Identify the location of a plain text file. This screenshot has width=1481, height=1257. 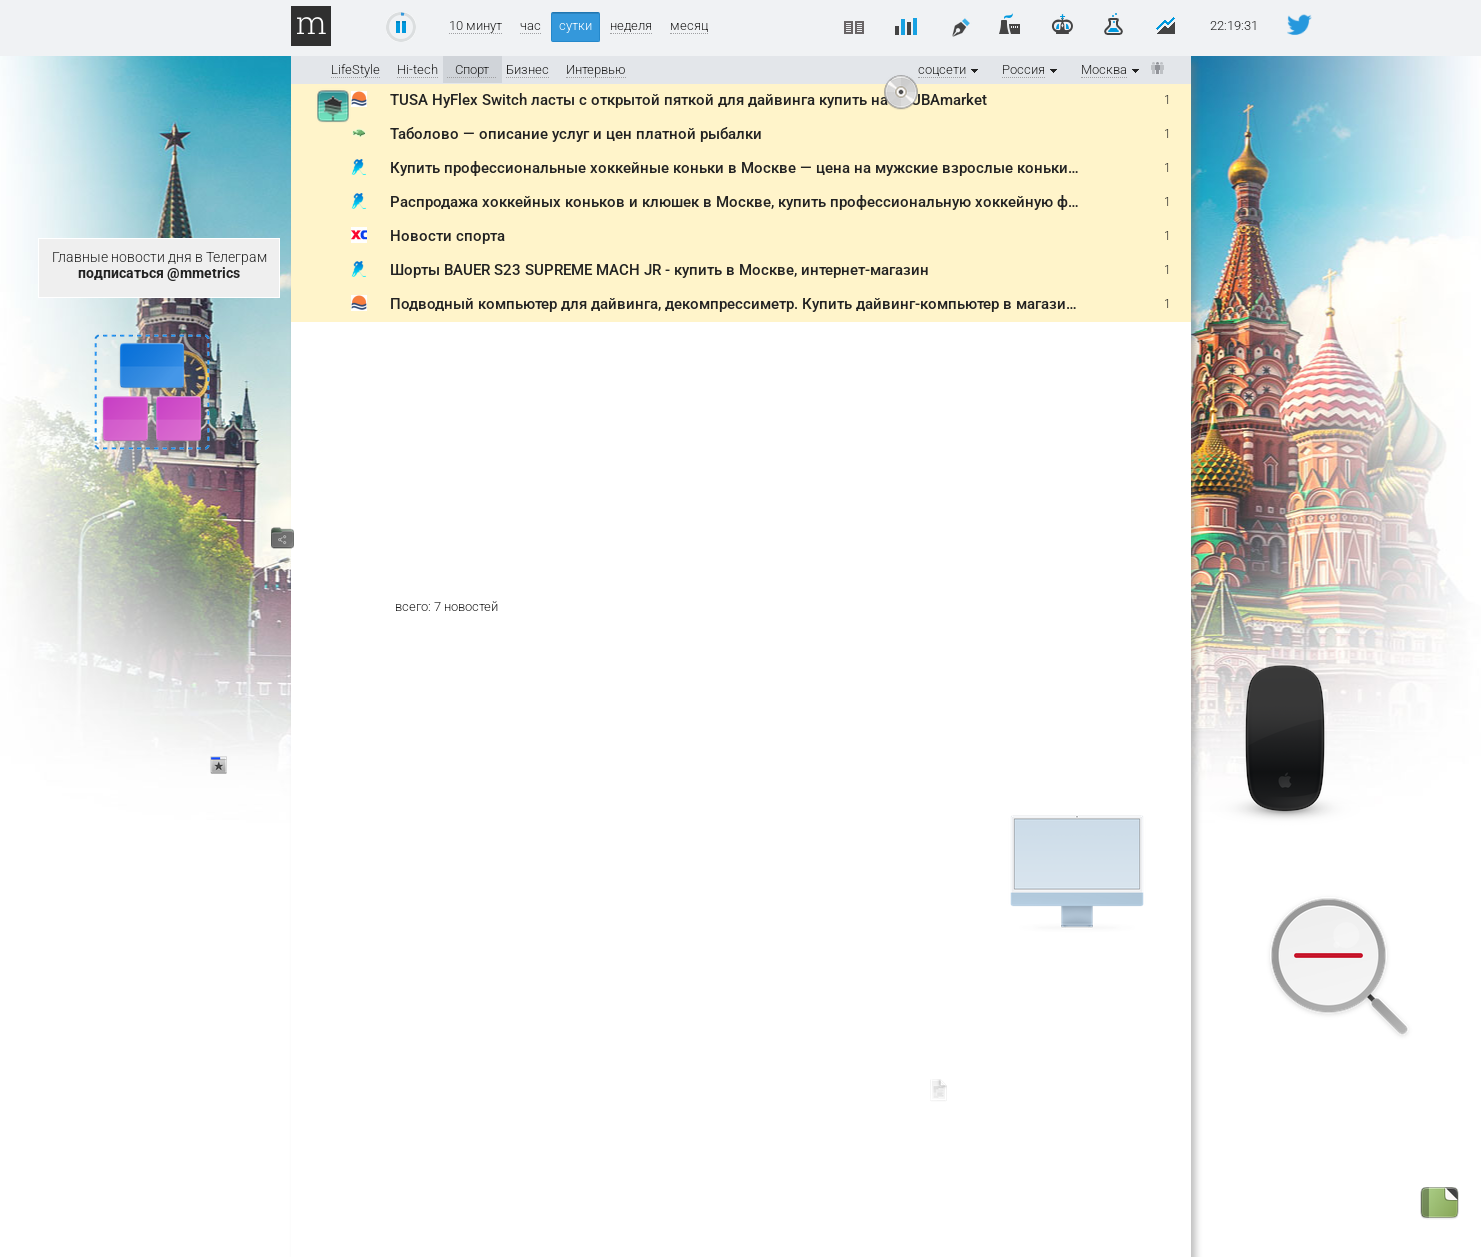
(938, 1090).